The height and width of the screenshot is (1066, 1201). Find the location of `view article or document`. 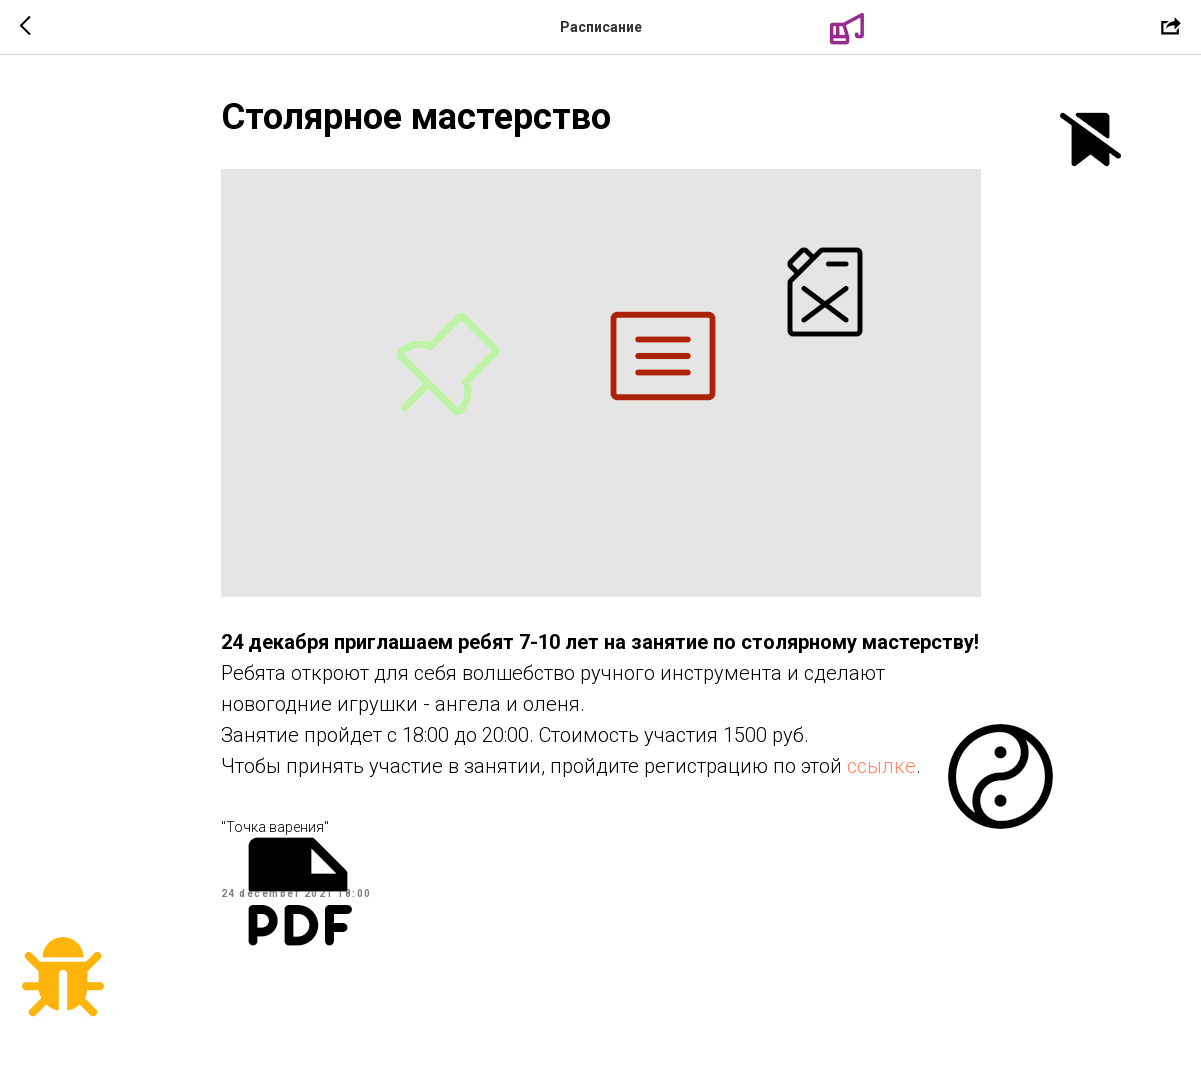

view article or document is located at coordinates (663, 356).